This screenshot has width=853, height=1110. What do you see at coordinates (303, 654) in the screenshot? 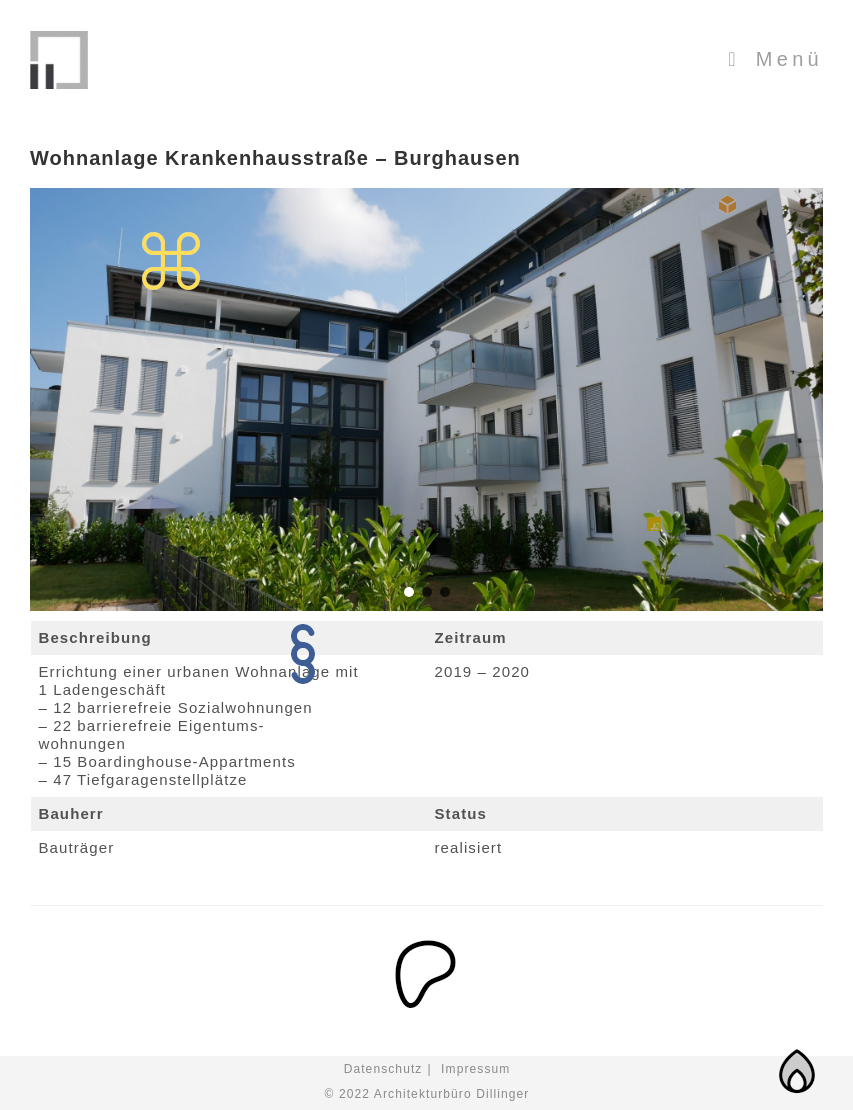
I see `indicates a legal or terms section` at bounding box center [303, 654].